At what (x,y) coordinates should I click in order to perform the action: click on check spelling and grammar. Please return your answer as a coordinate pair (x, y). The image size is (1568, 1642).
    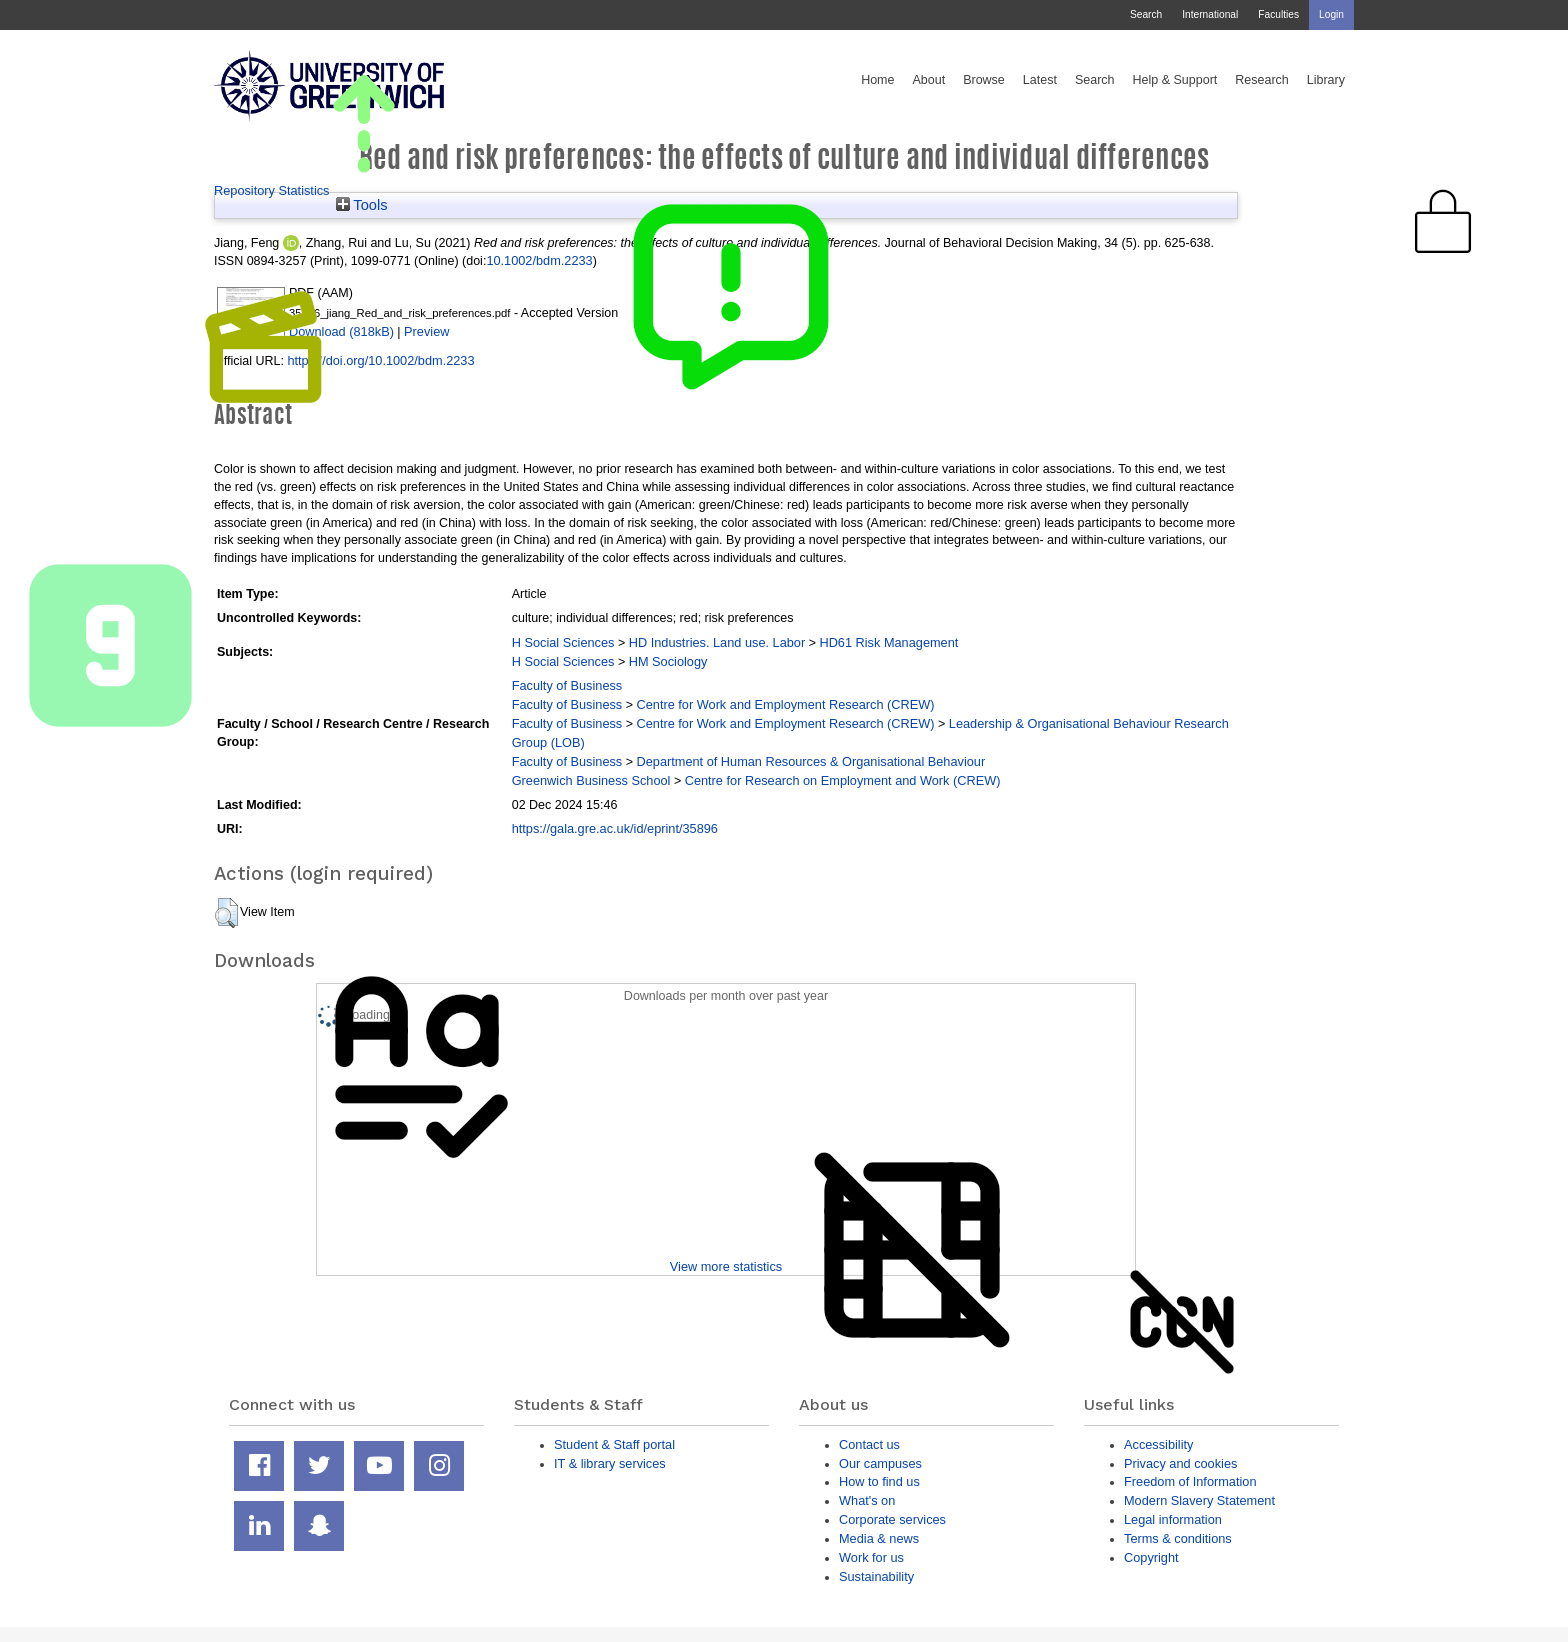
    Looking at the image, I should click on (417, 1058).